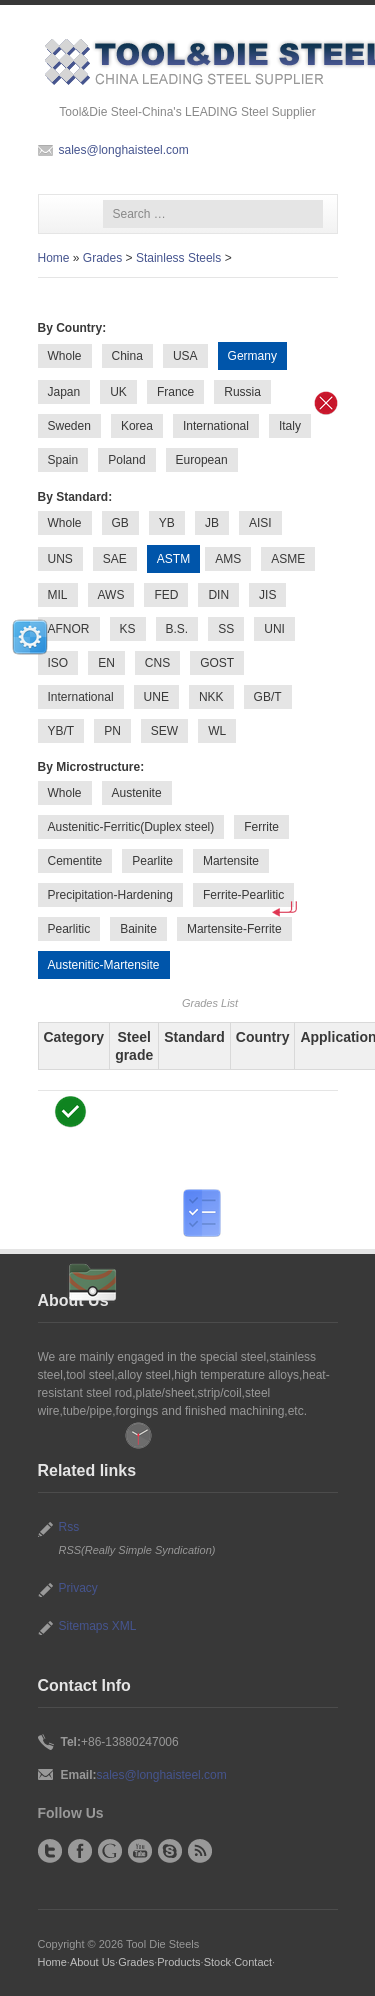 The width and height of the screenshot is (375, 1996). I want to click on confirm or approve an action, so click(70, 1111).